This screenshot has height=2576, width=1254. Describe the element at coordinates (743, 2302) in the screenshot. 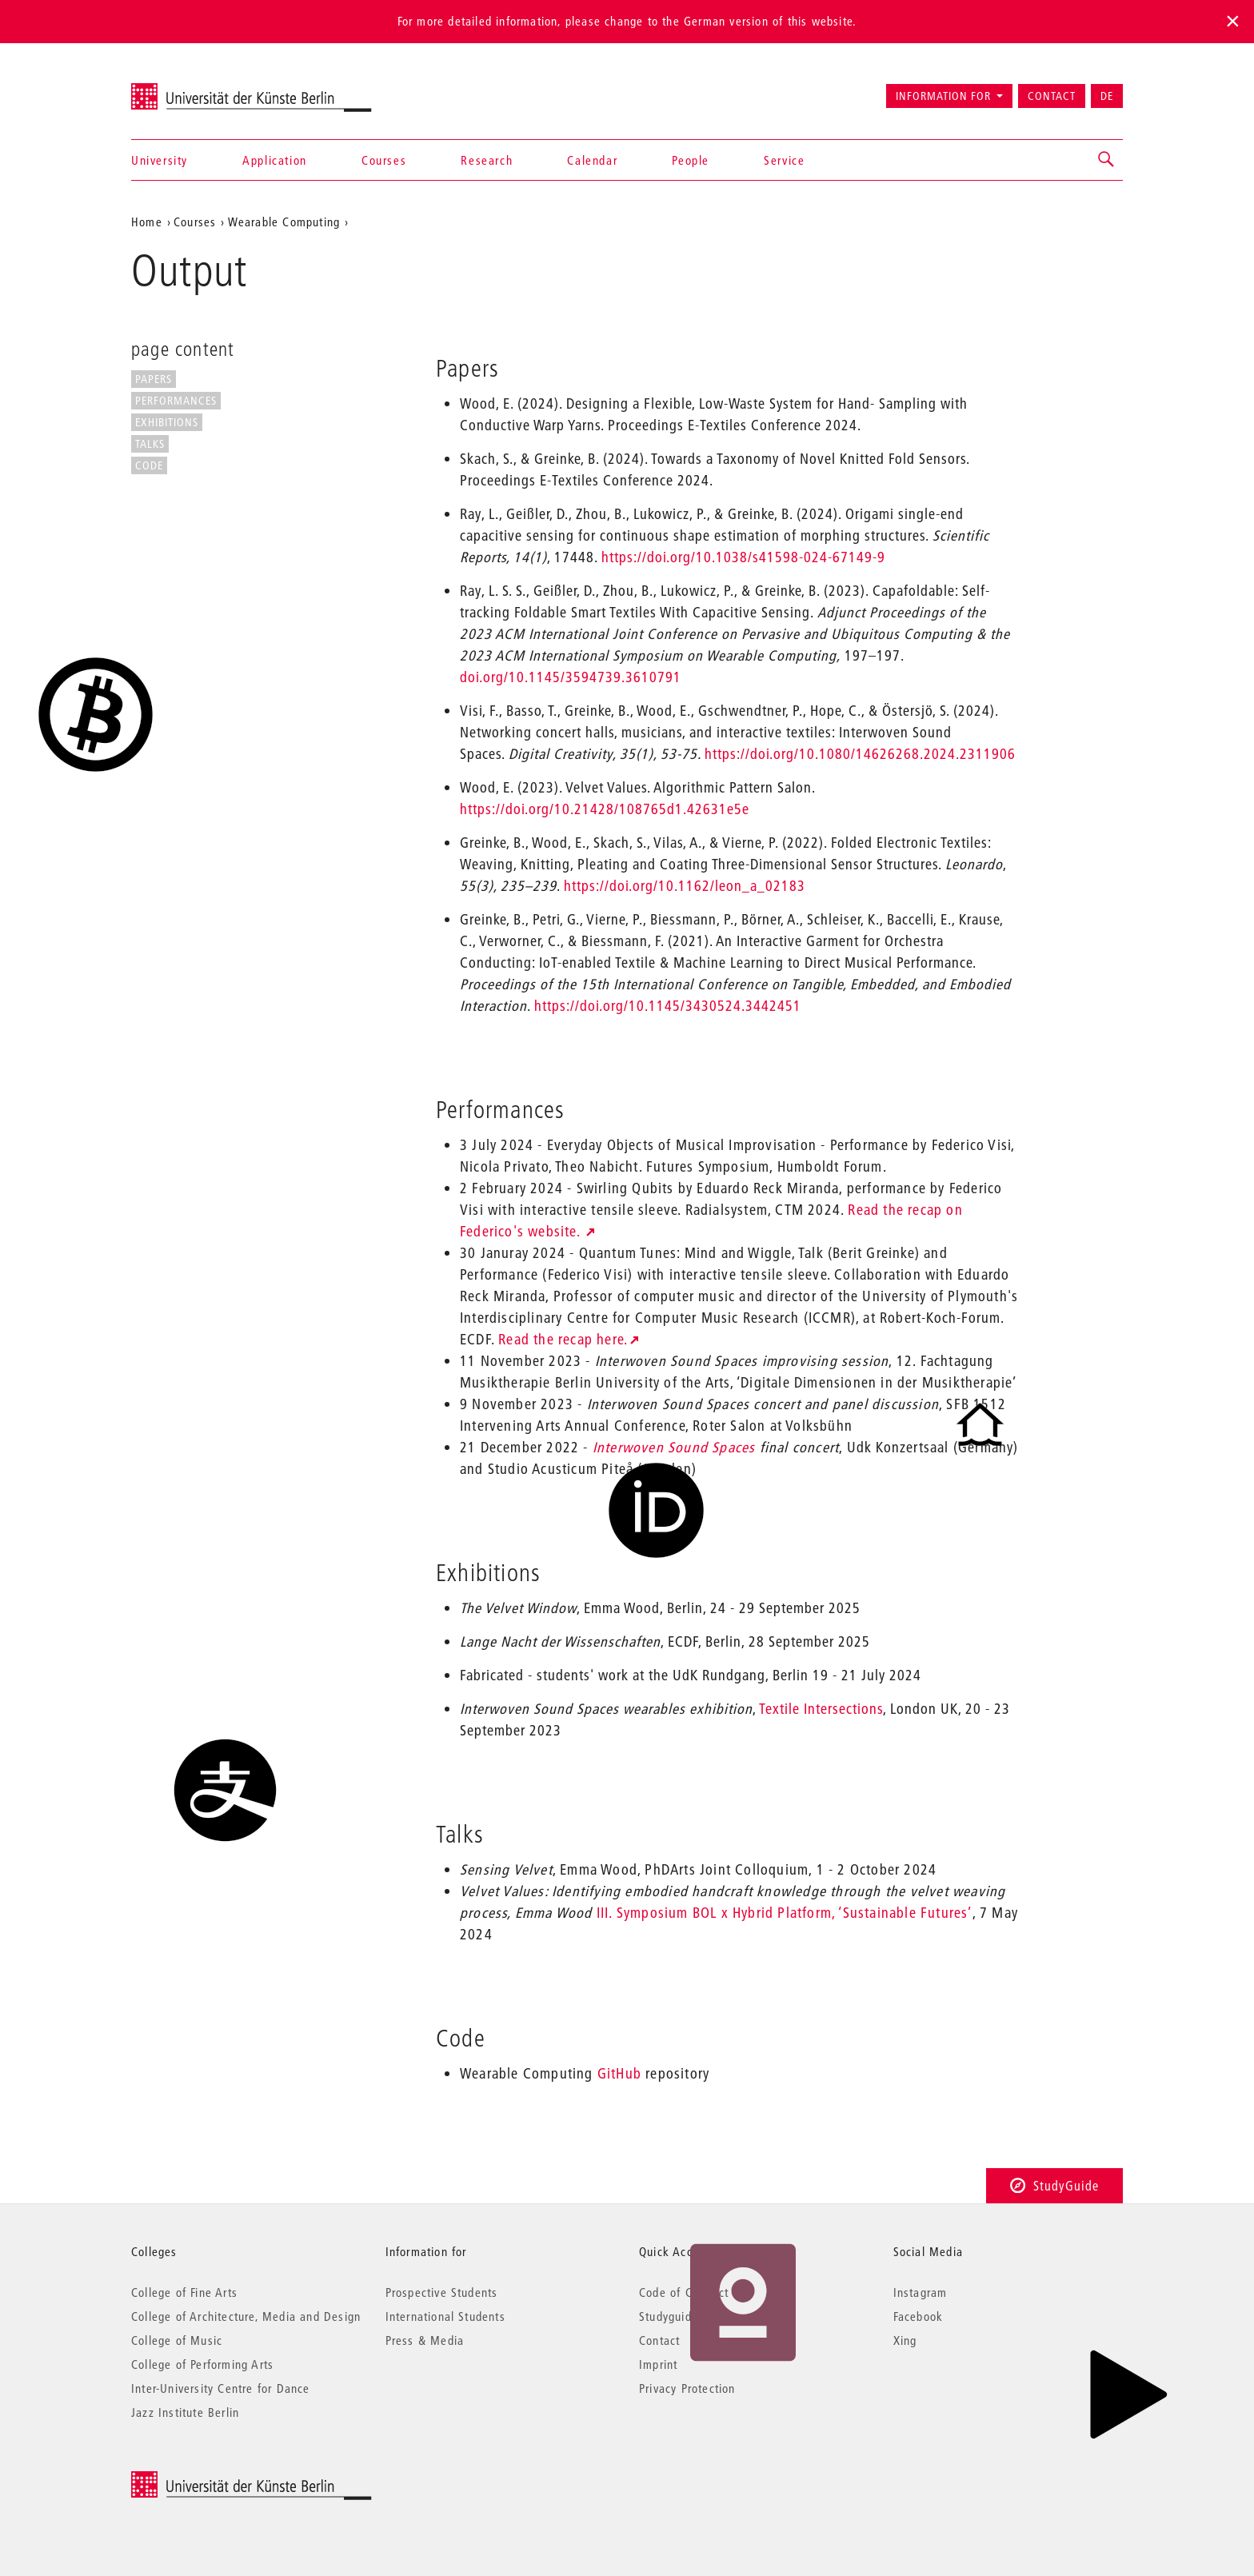

I see `view passport or travel document` at that location.